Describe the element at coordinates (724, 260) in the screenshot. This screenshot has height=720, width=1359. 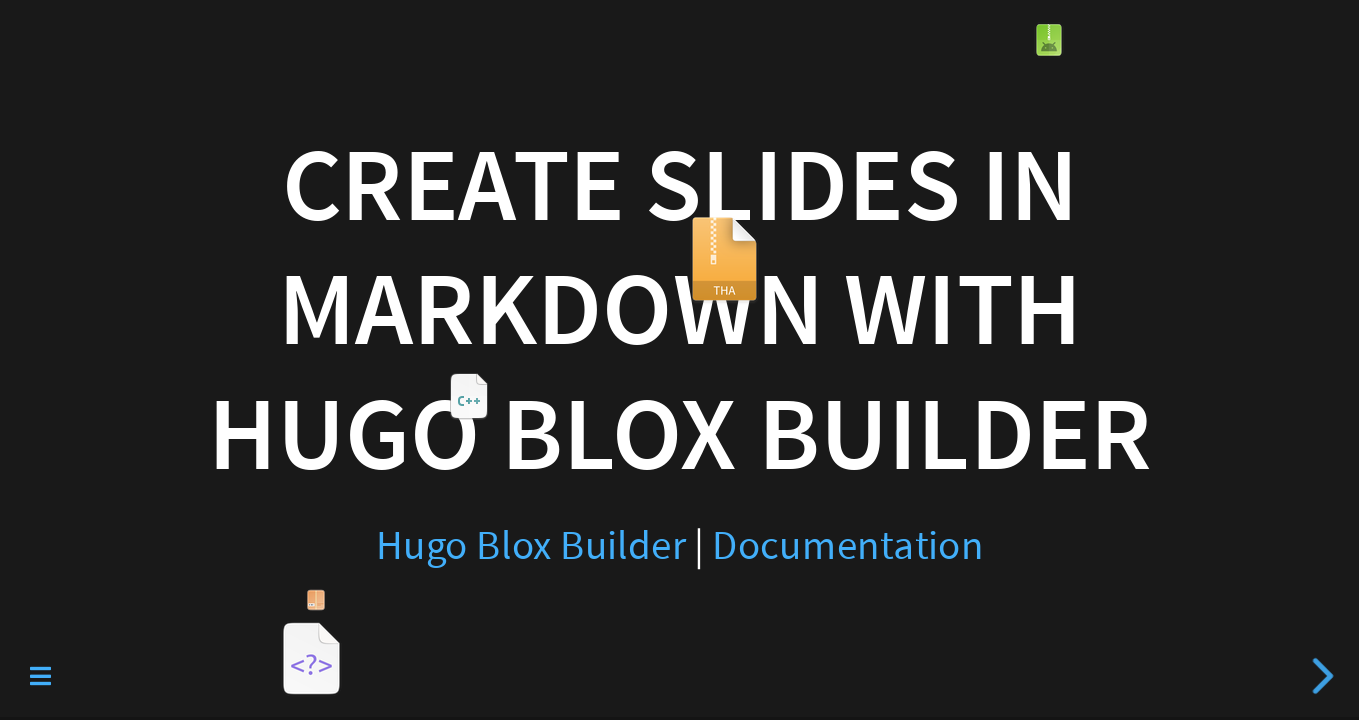
I see `a compressed archive file in THA format` at that location.